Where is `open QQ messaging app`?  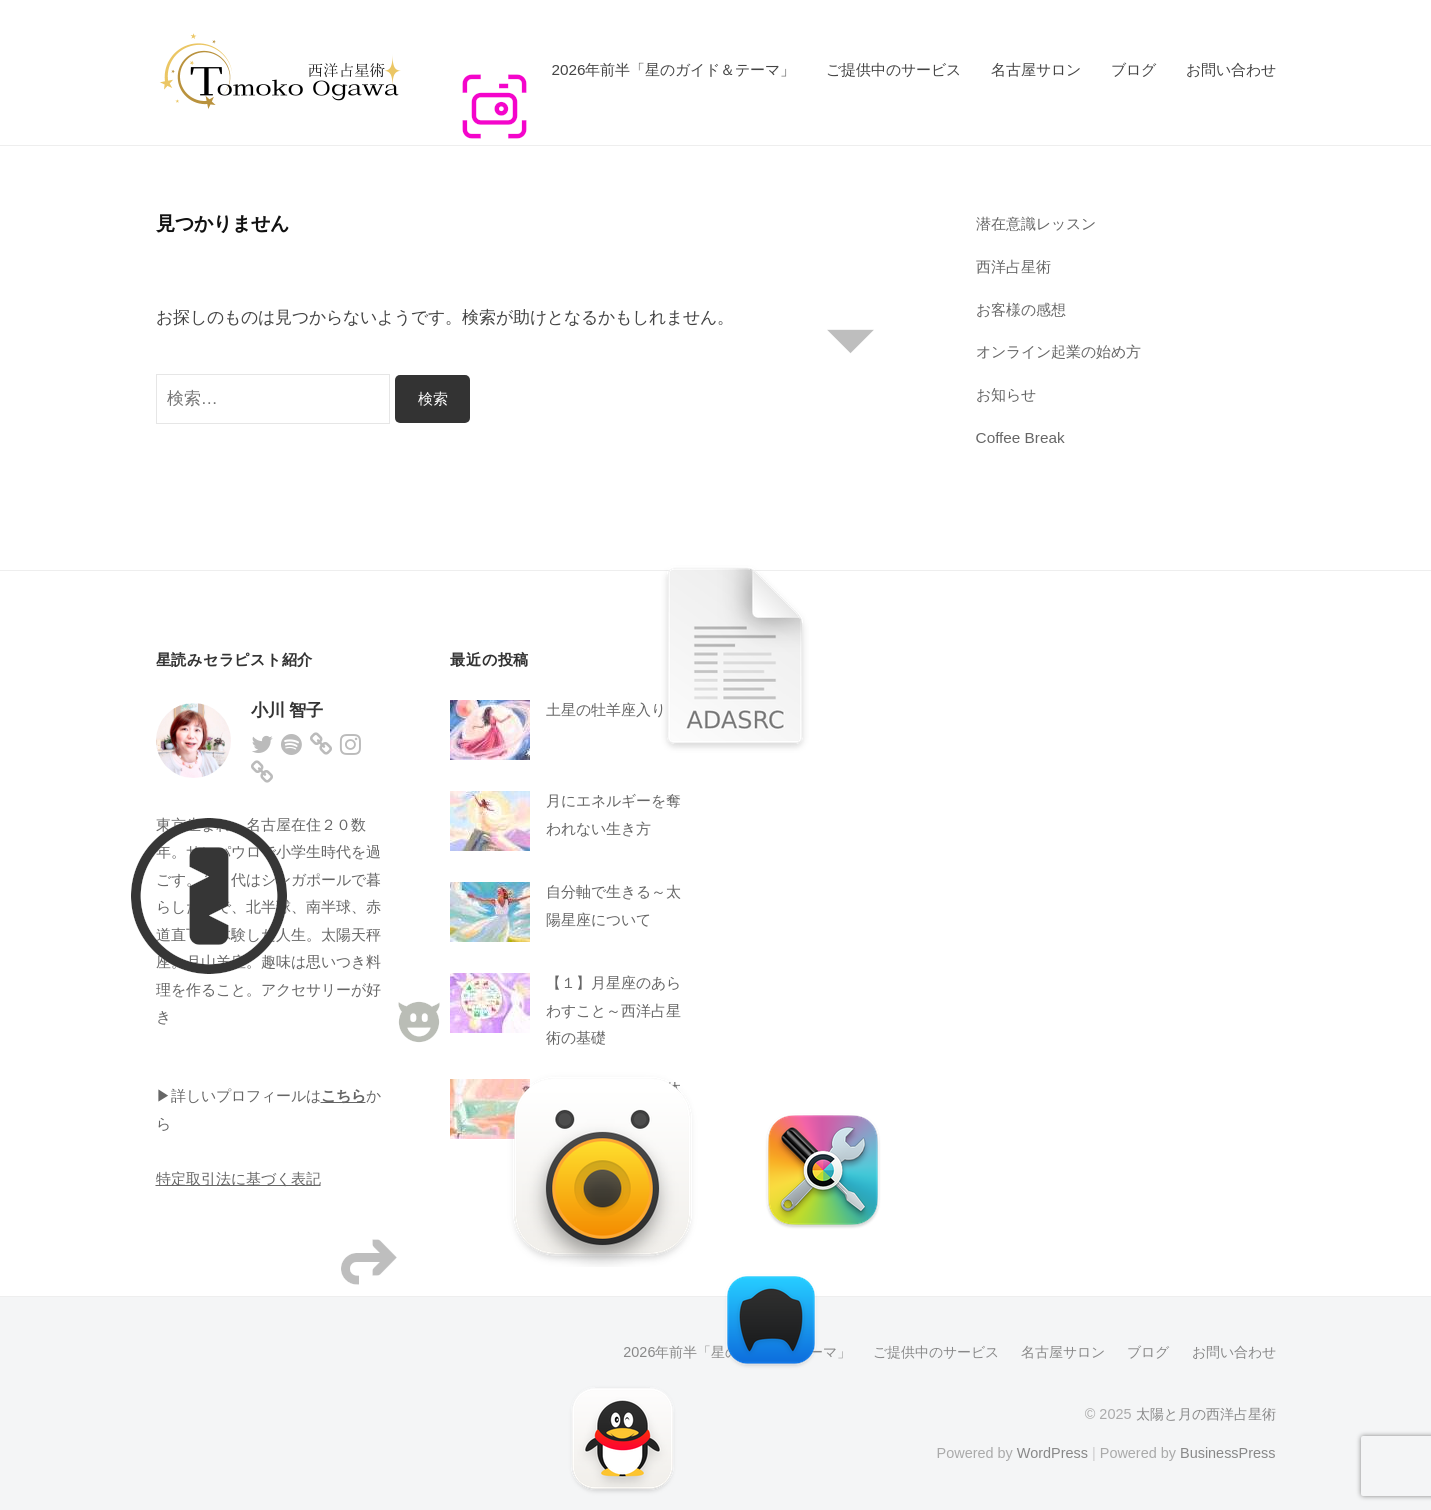 open QQ messaging app is located at coordinates (622, 1438).